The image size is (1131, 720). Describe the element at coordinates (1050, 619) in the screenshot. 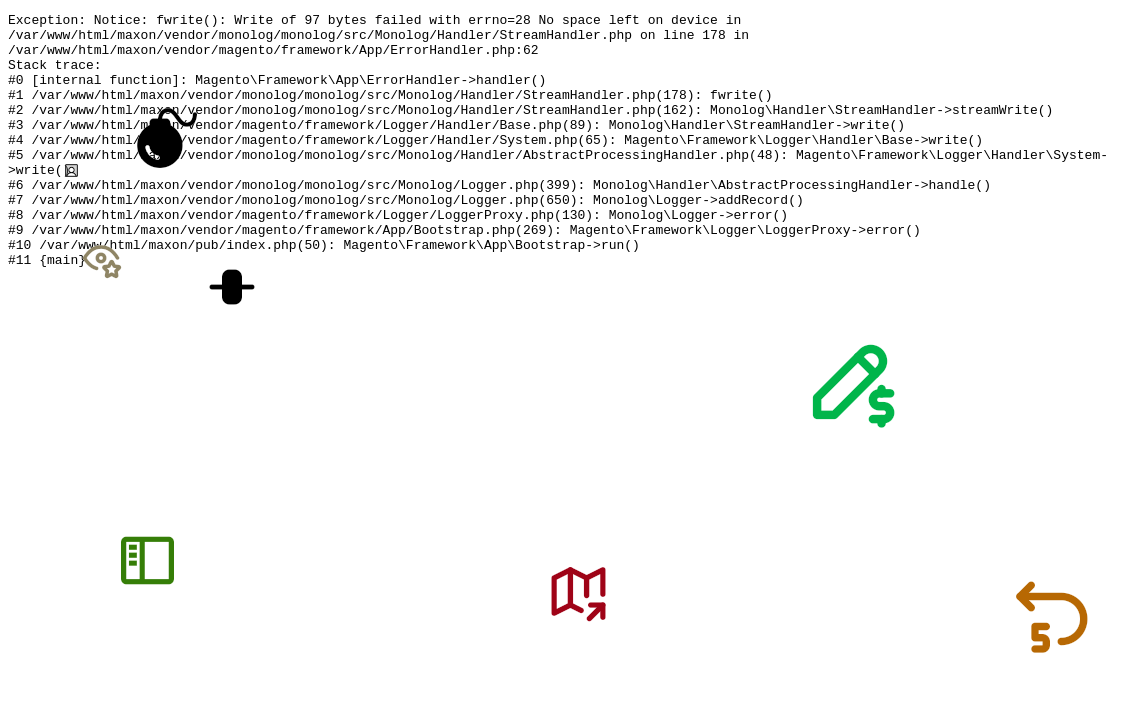

I see `rewind media by 5 seconds` at that location.